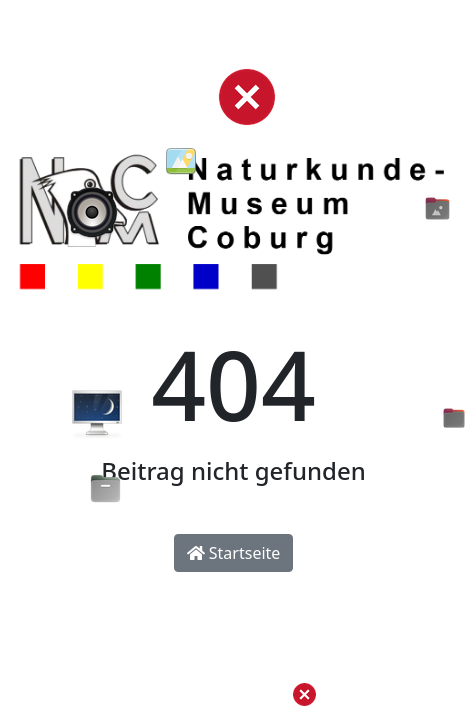 Image resolution: width=467 pixels, height=720 pixels. Describe the element at coordinates (105, 488) in the screenshot. I see `open the file manager application` at that location.